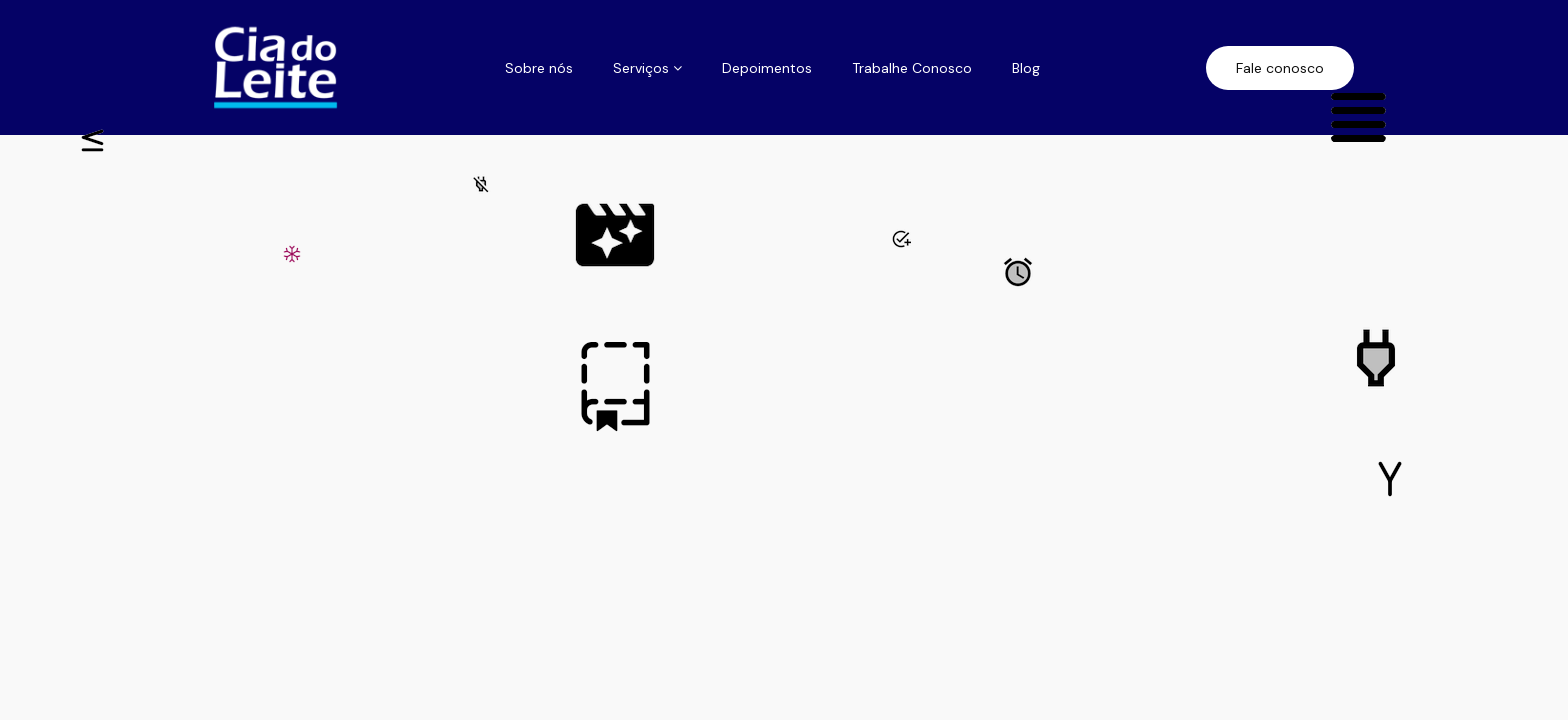  I want to click on view content in headline or list format, so click(1358, 117).